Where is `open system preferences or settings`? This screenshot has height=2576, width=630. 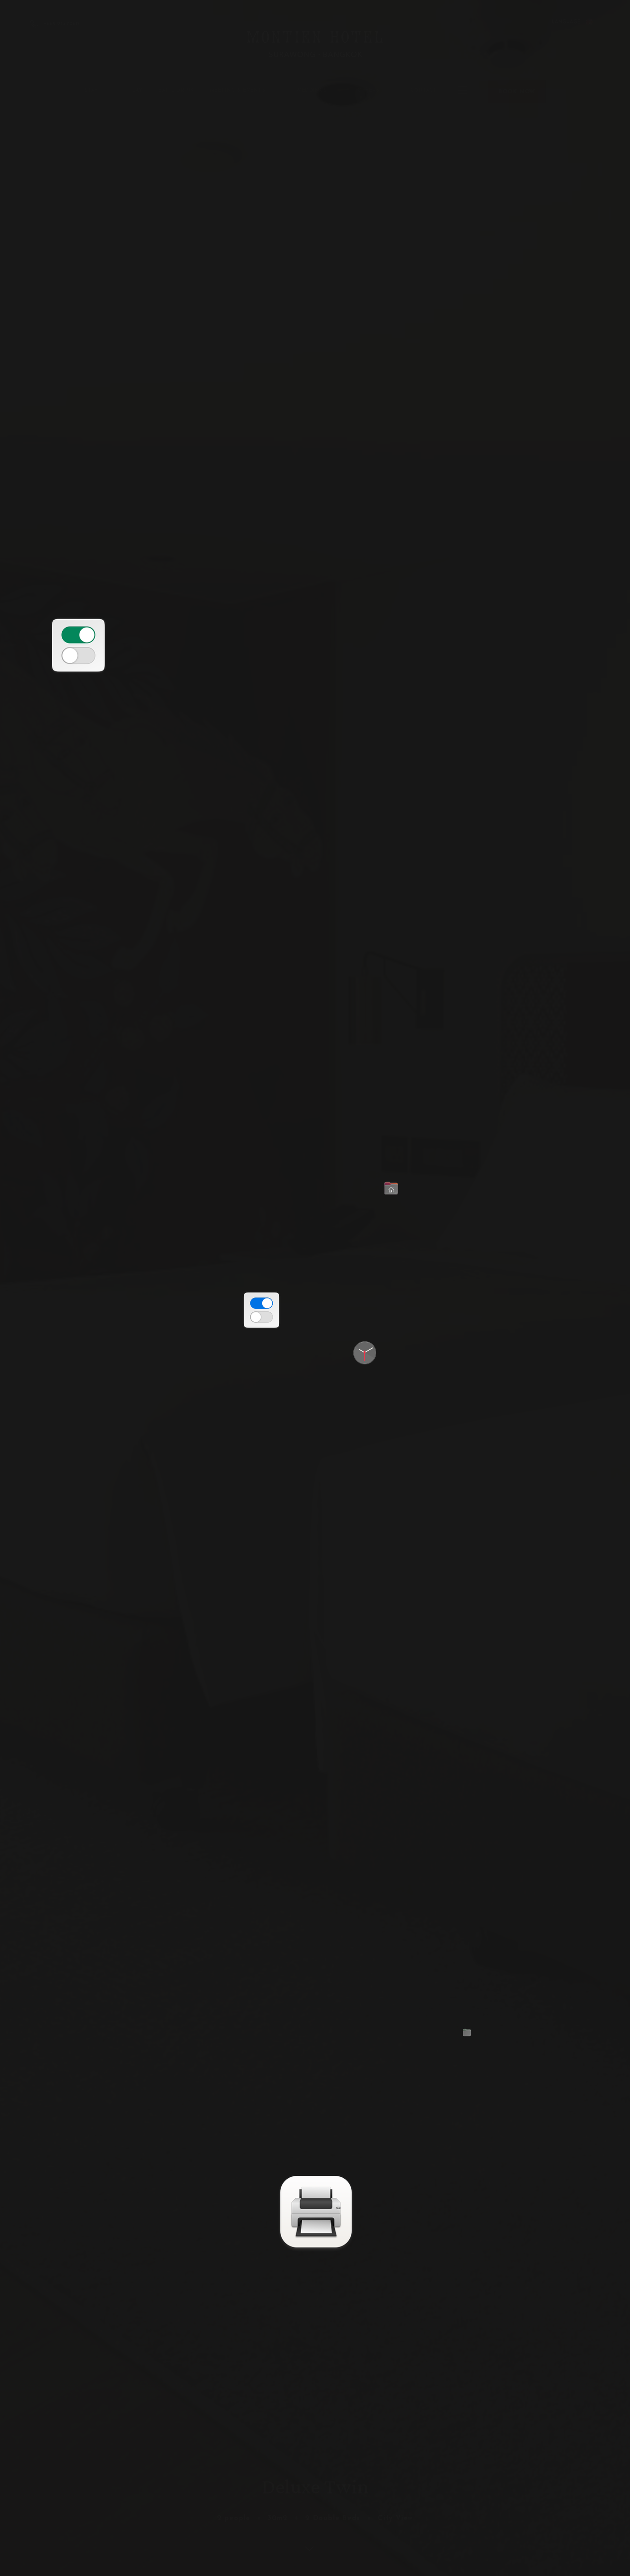
open system preferences or settings is located at coordinates (261, 1310).